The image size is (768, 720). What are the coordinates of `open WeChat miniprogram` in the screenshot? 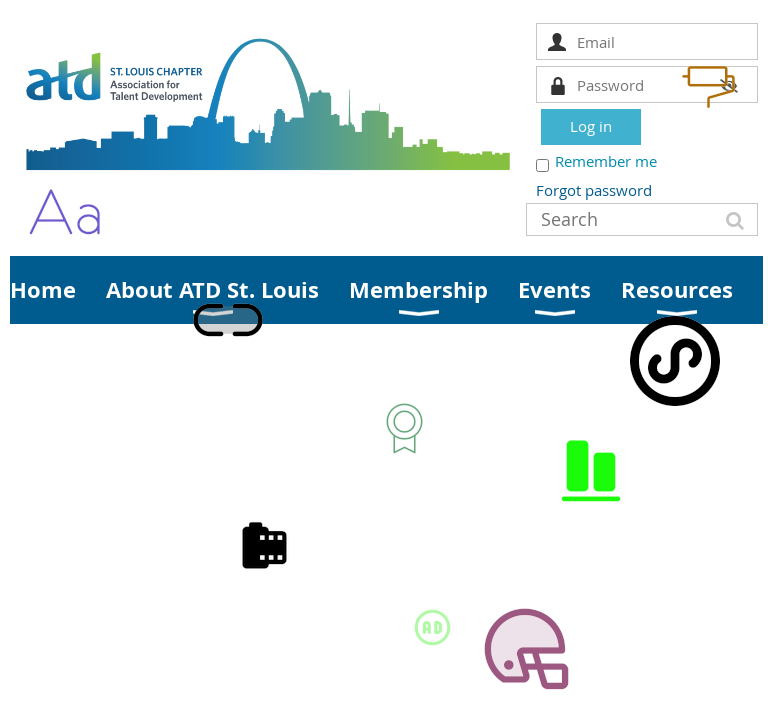 It's located at (675, 361).